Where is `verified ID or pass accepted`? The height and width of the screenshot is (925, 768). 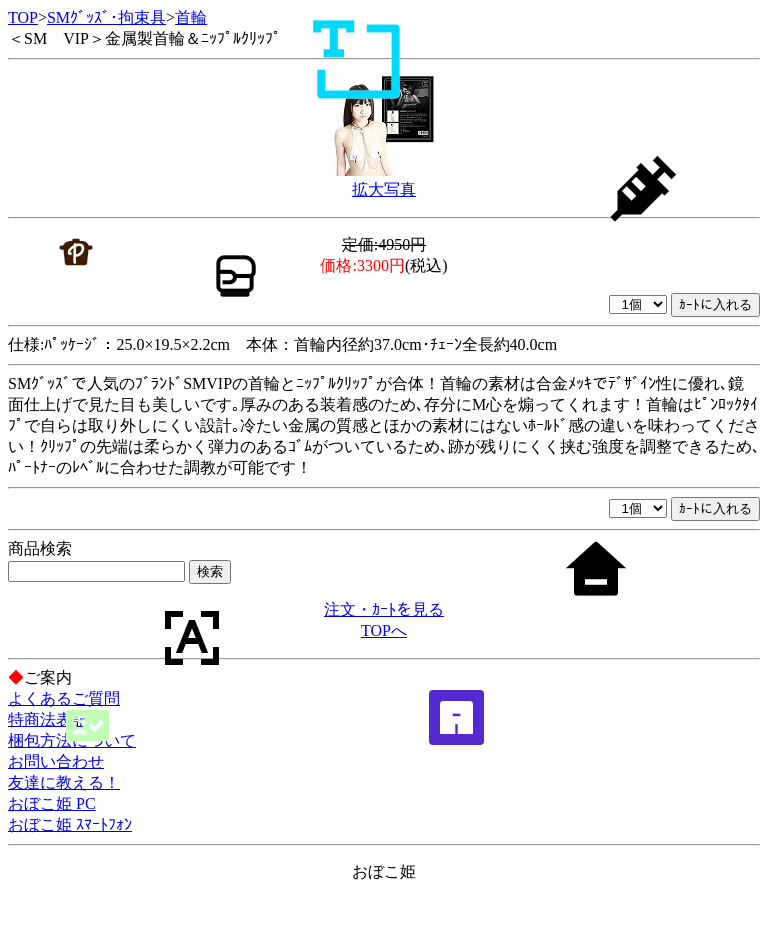 verified ID or pass accepted is located at coordinates (87, 725).